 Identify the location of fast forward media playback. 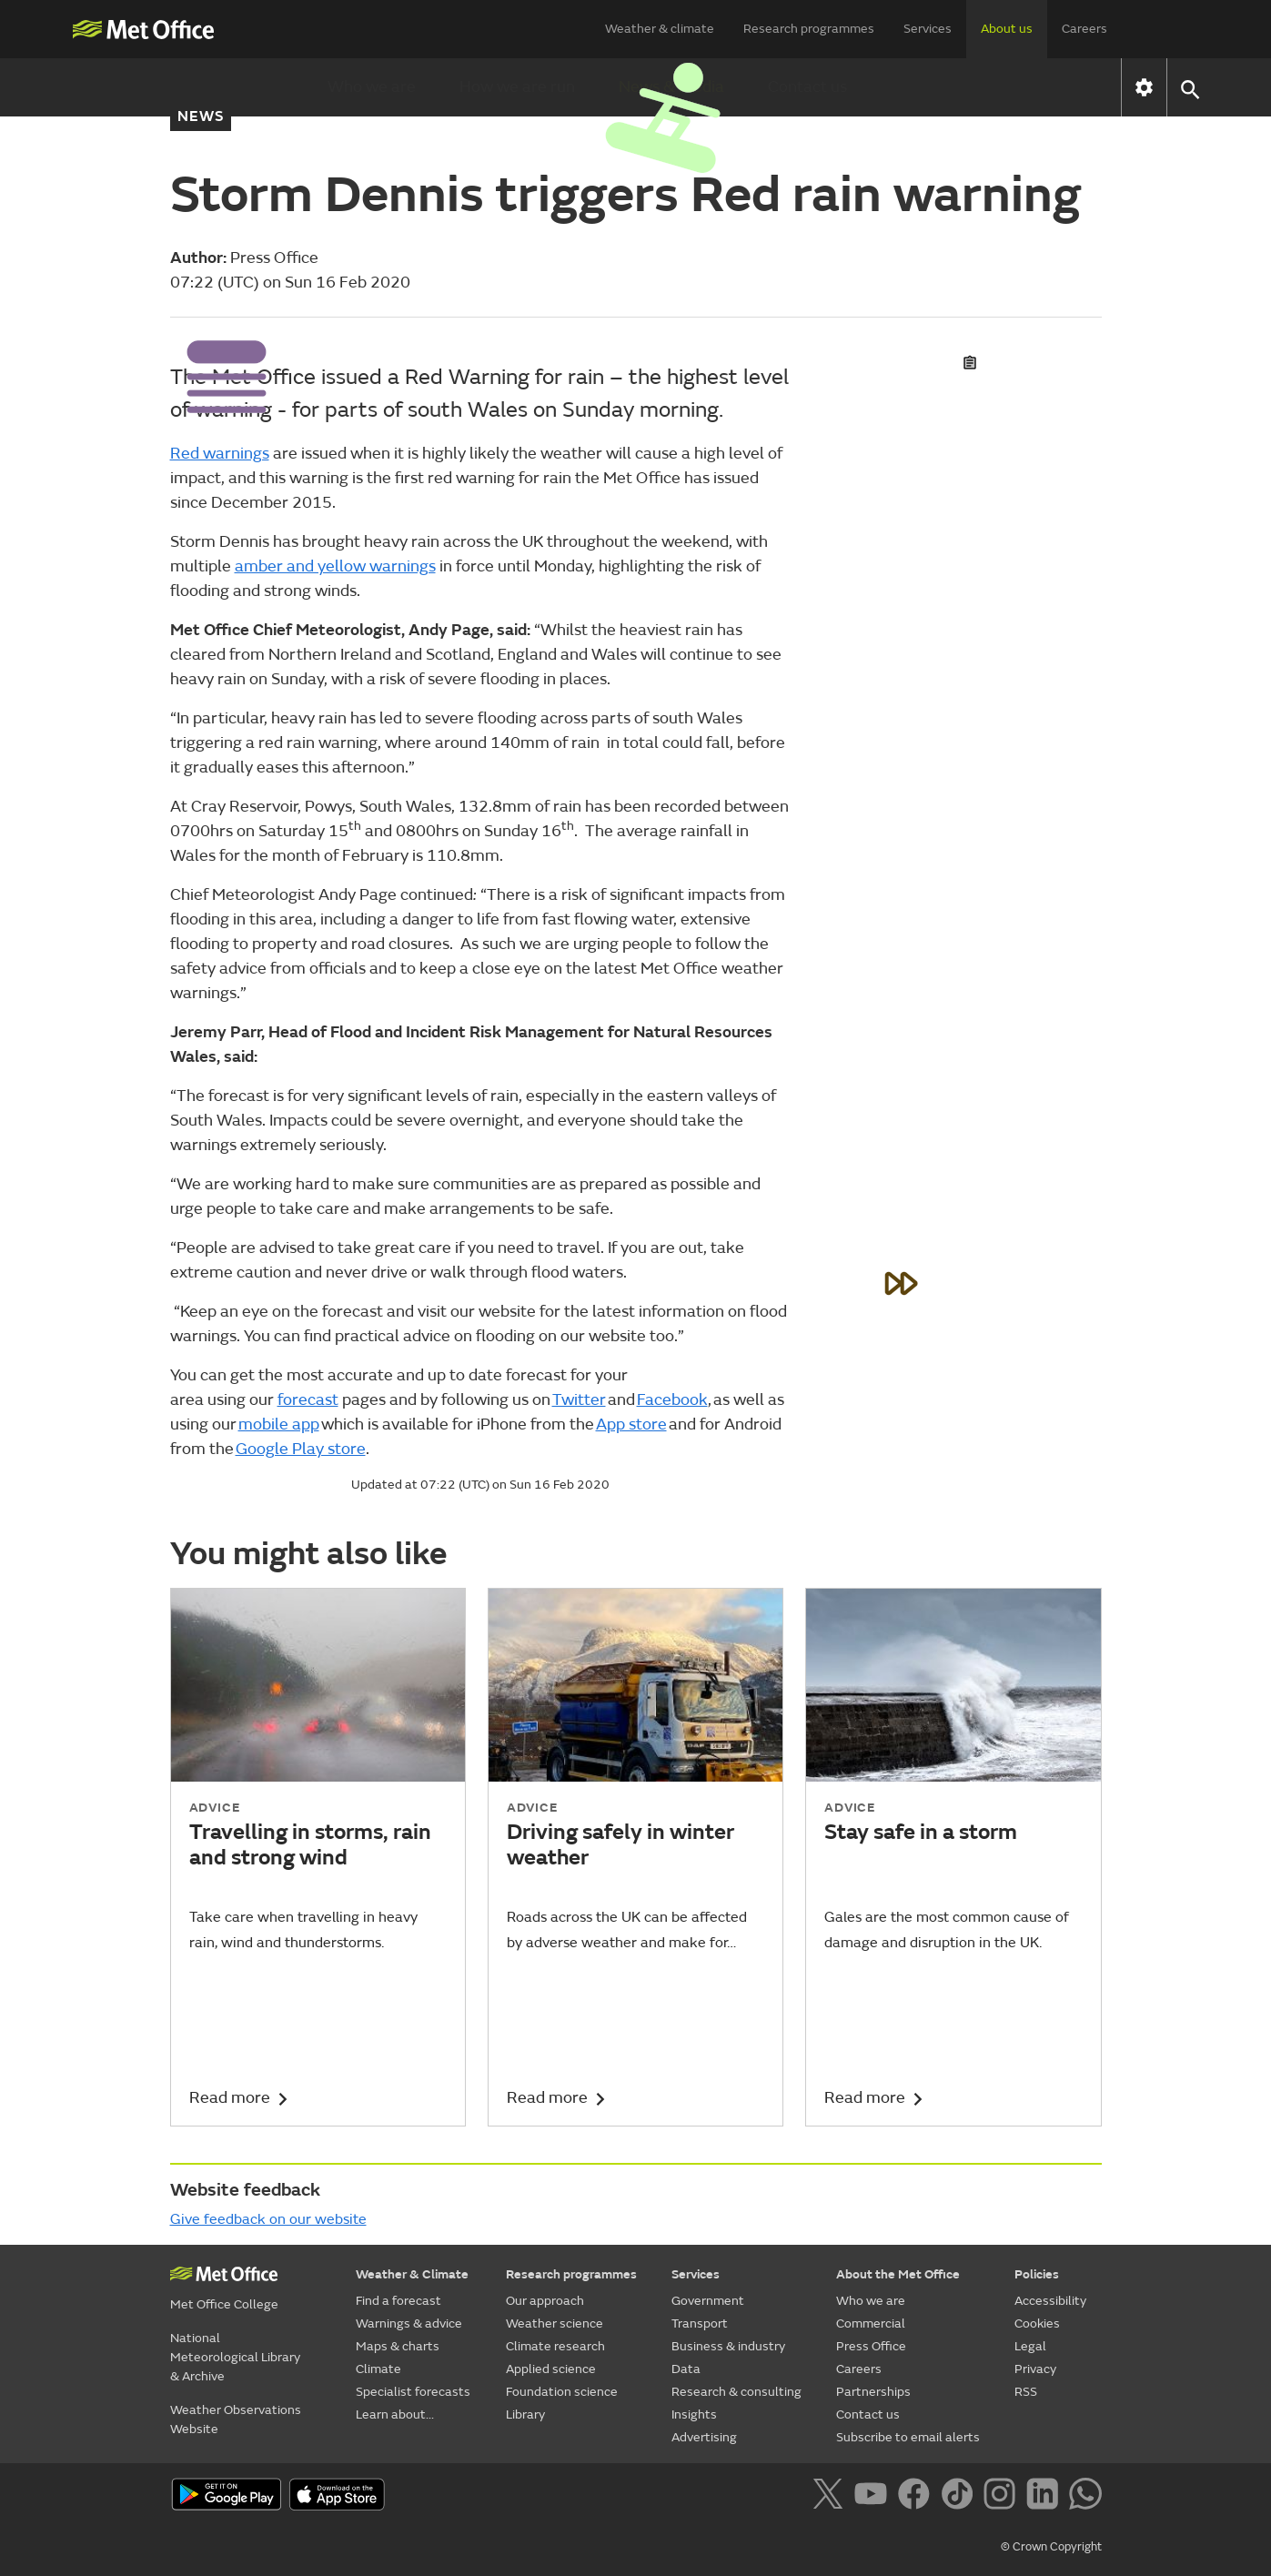
(899, 1283).